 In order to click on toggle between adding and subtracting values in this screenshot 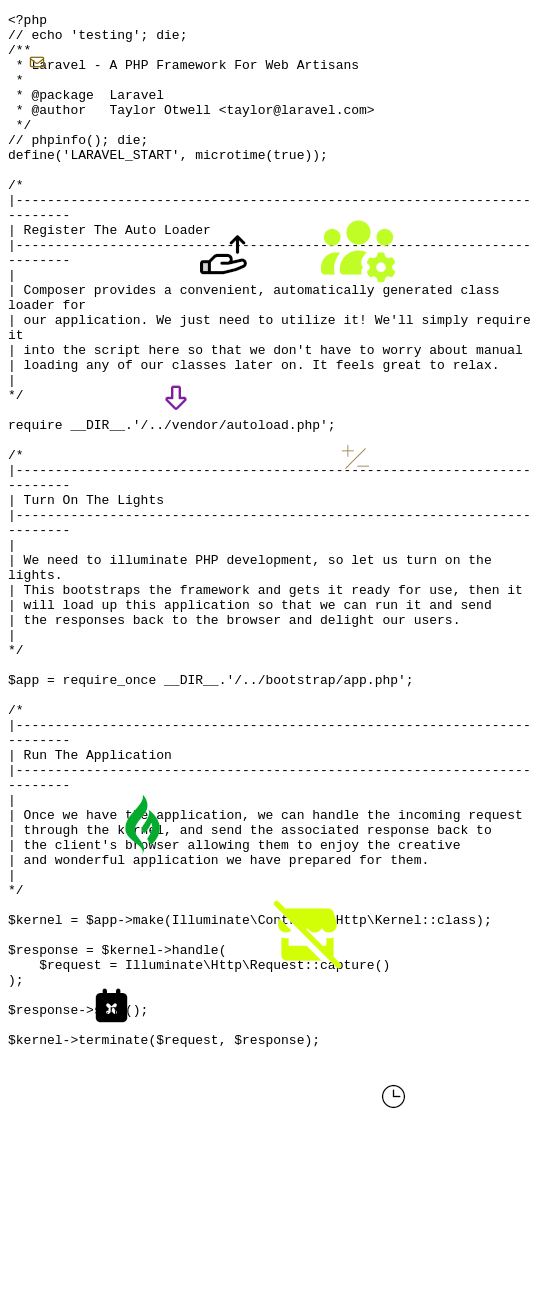, I will do `click(355, 458)`.